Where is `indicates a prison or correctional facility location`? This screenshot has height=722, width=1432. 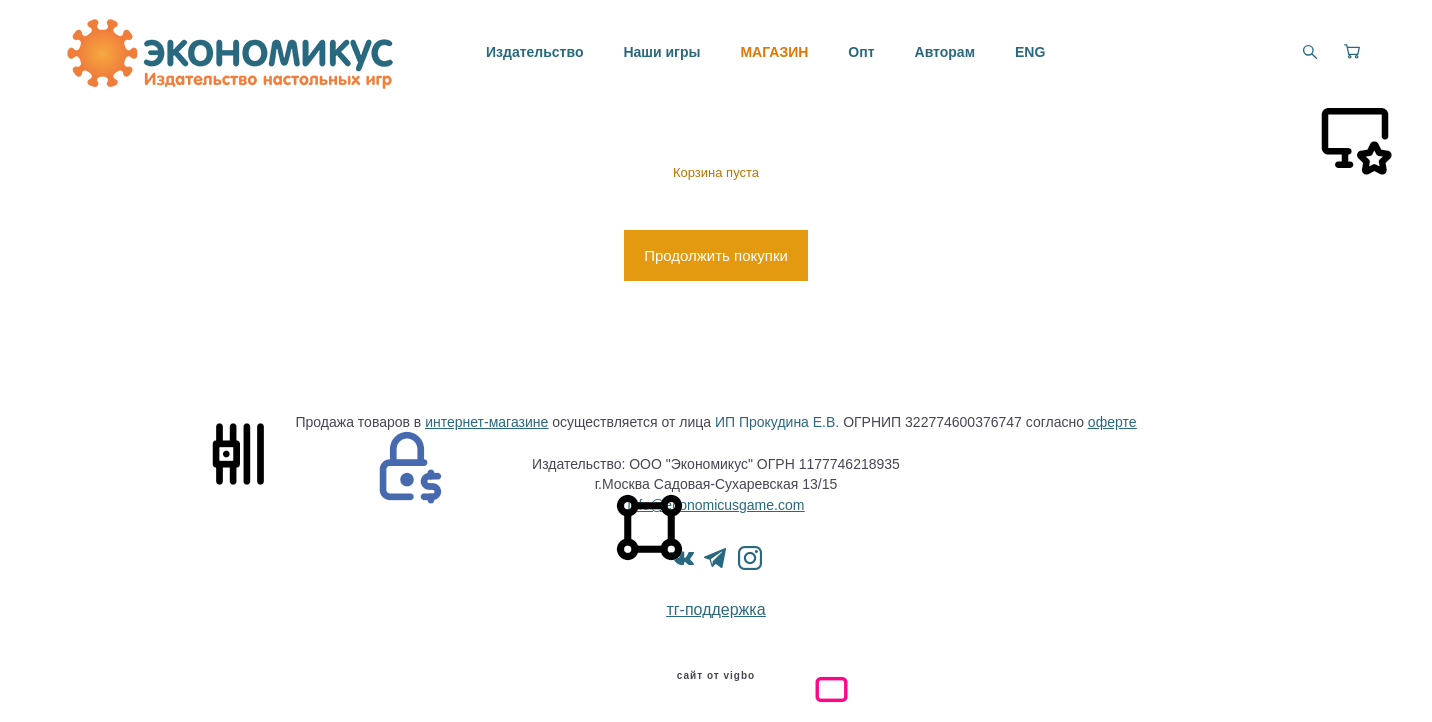 indicates a prison or correctional facility location is located at coordinates (240, 454).